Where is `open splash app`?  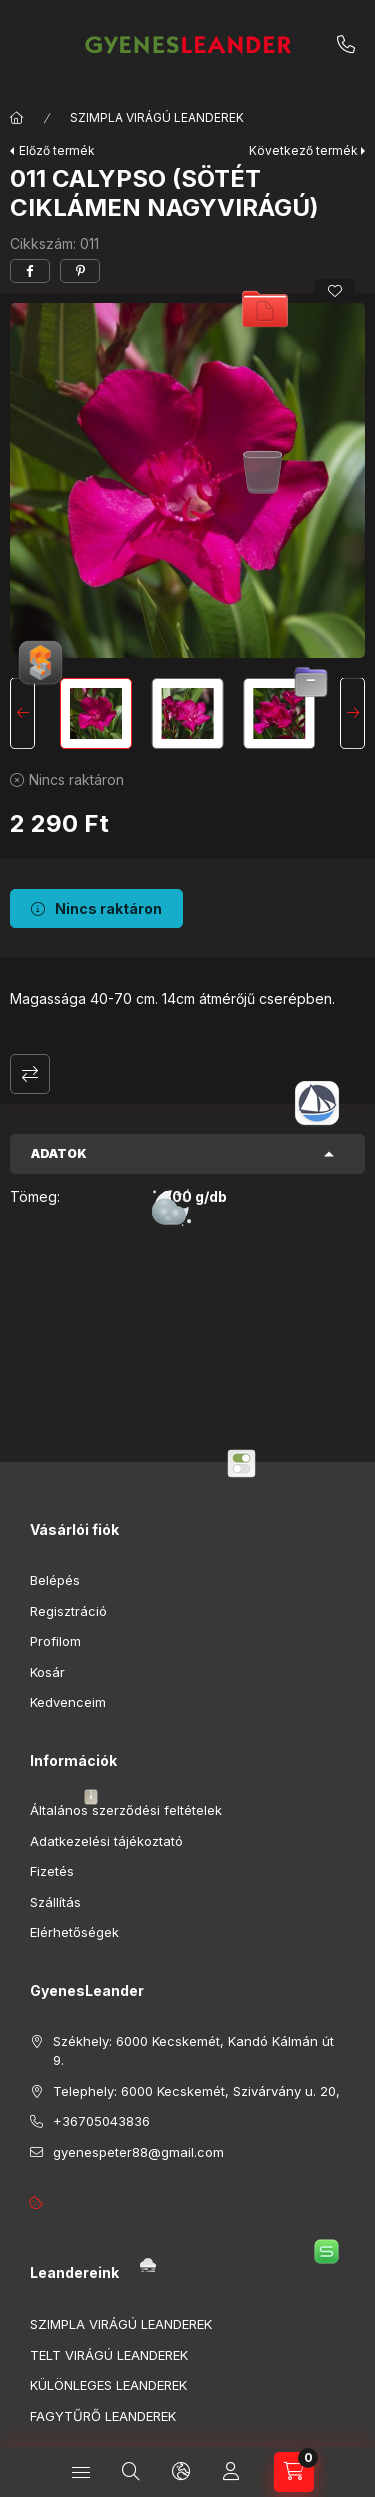
open splash app is located at coordinates (40, 662).